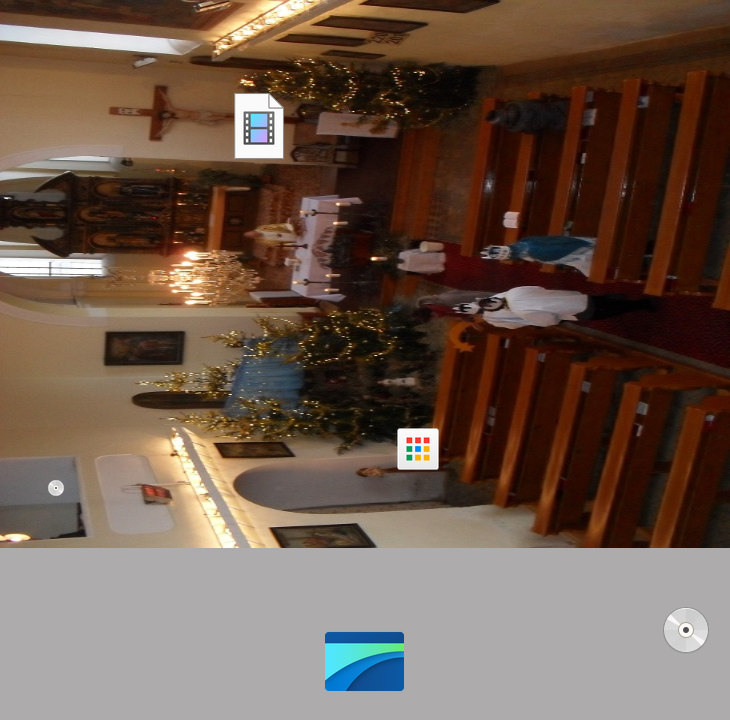 Image resolution: width=730 pixels, height=720 pixels. I want to click on indicates a DVD-R disc drive or media, so click(56, 488).